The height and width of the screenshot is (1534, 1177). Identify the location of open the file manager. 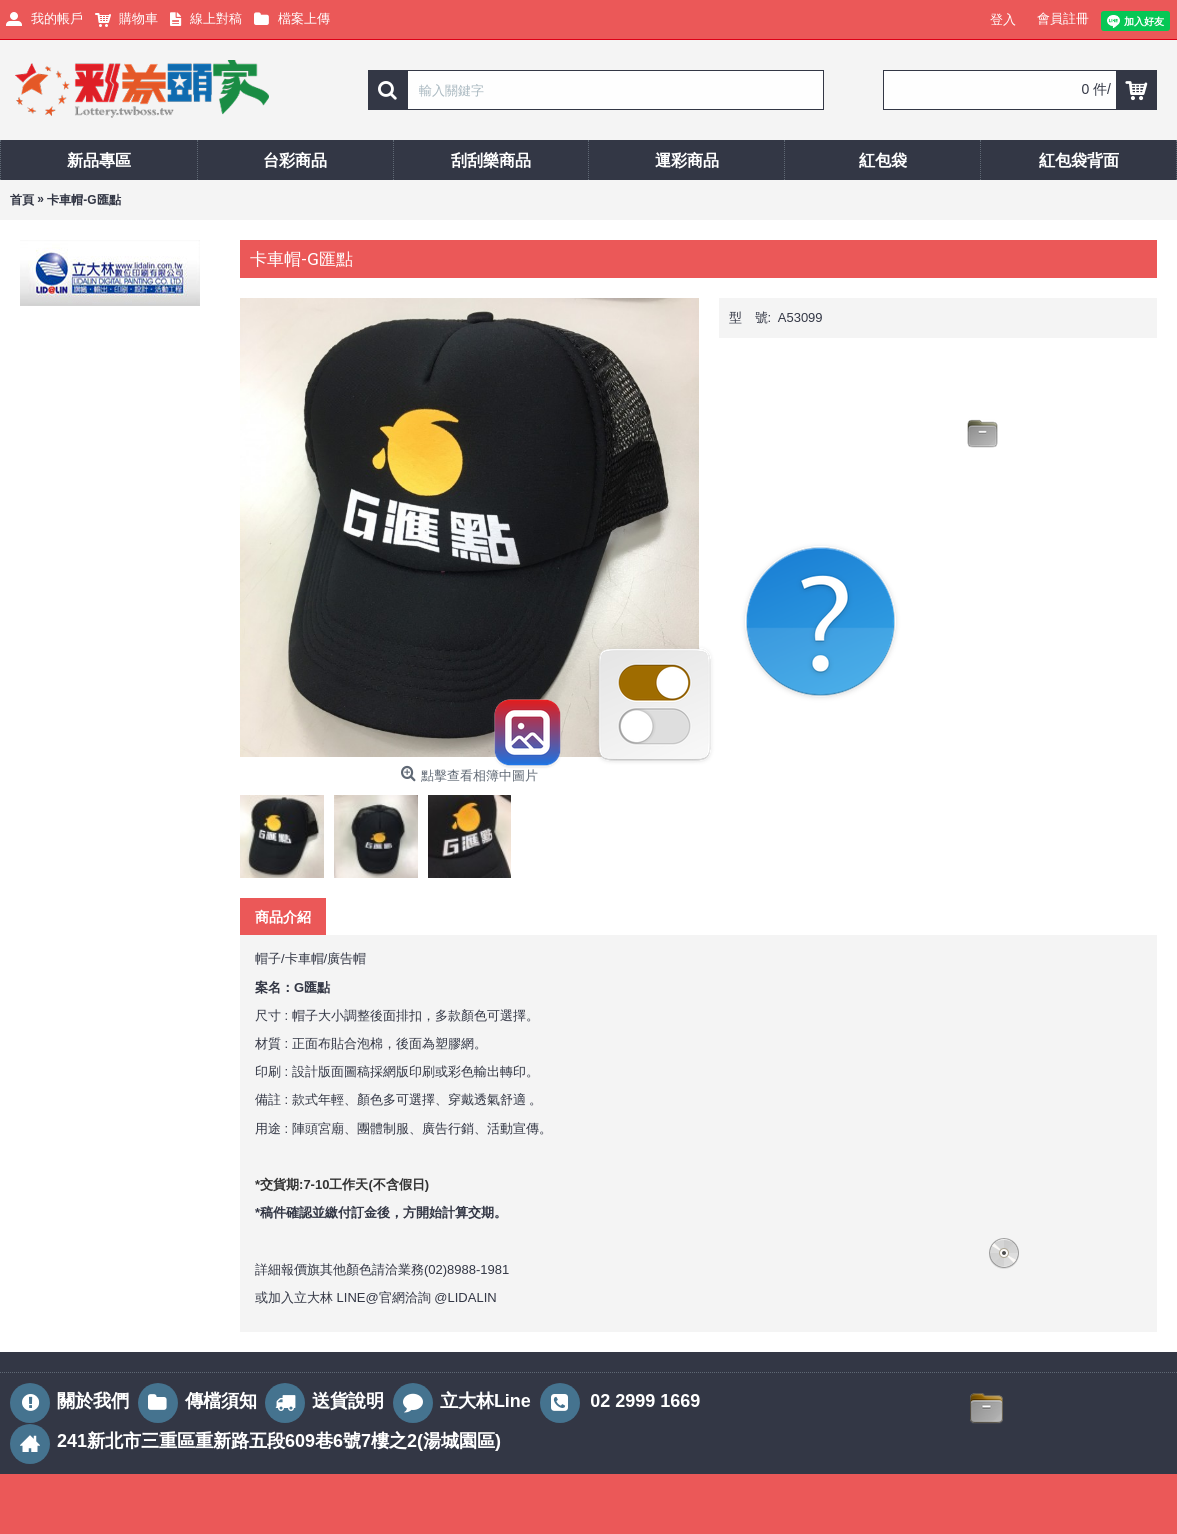
(986, 1407).